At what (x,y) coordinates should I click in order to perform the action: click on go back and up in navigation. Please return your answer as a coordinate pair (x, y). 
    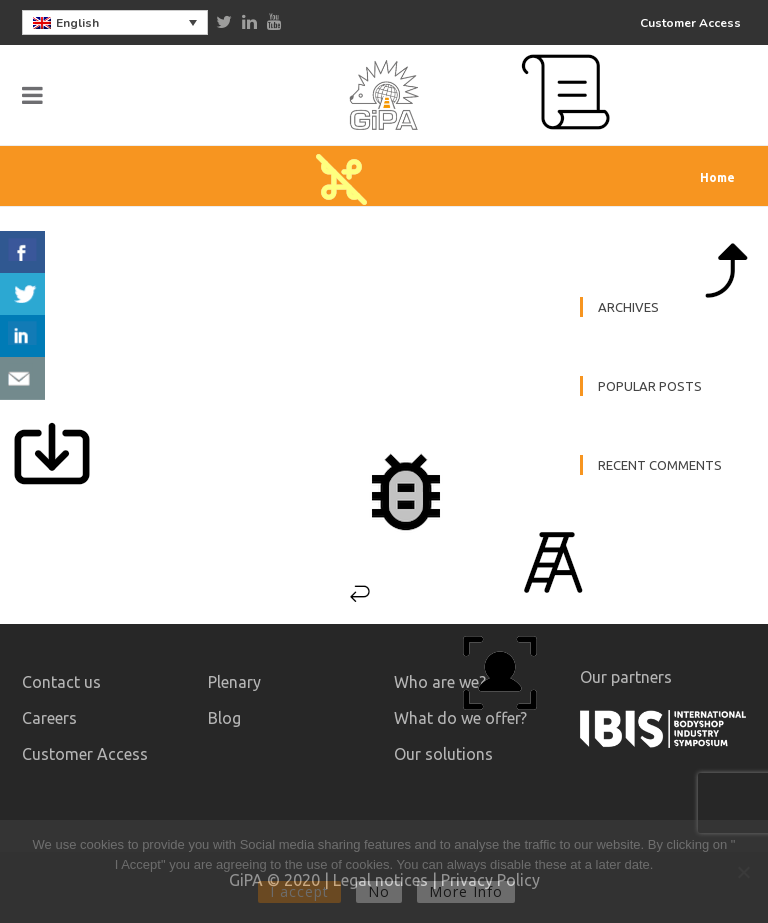
    Looking at the image, I should click on (726, 270).